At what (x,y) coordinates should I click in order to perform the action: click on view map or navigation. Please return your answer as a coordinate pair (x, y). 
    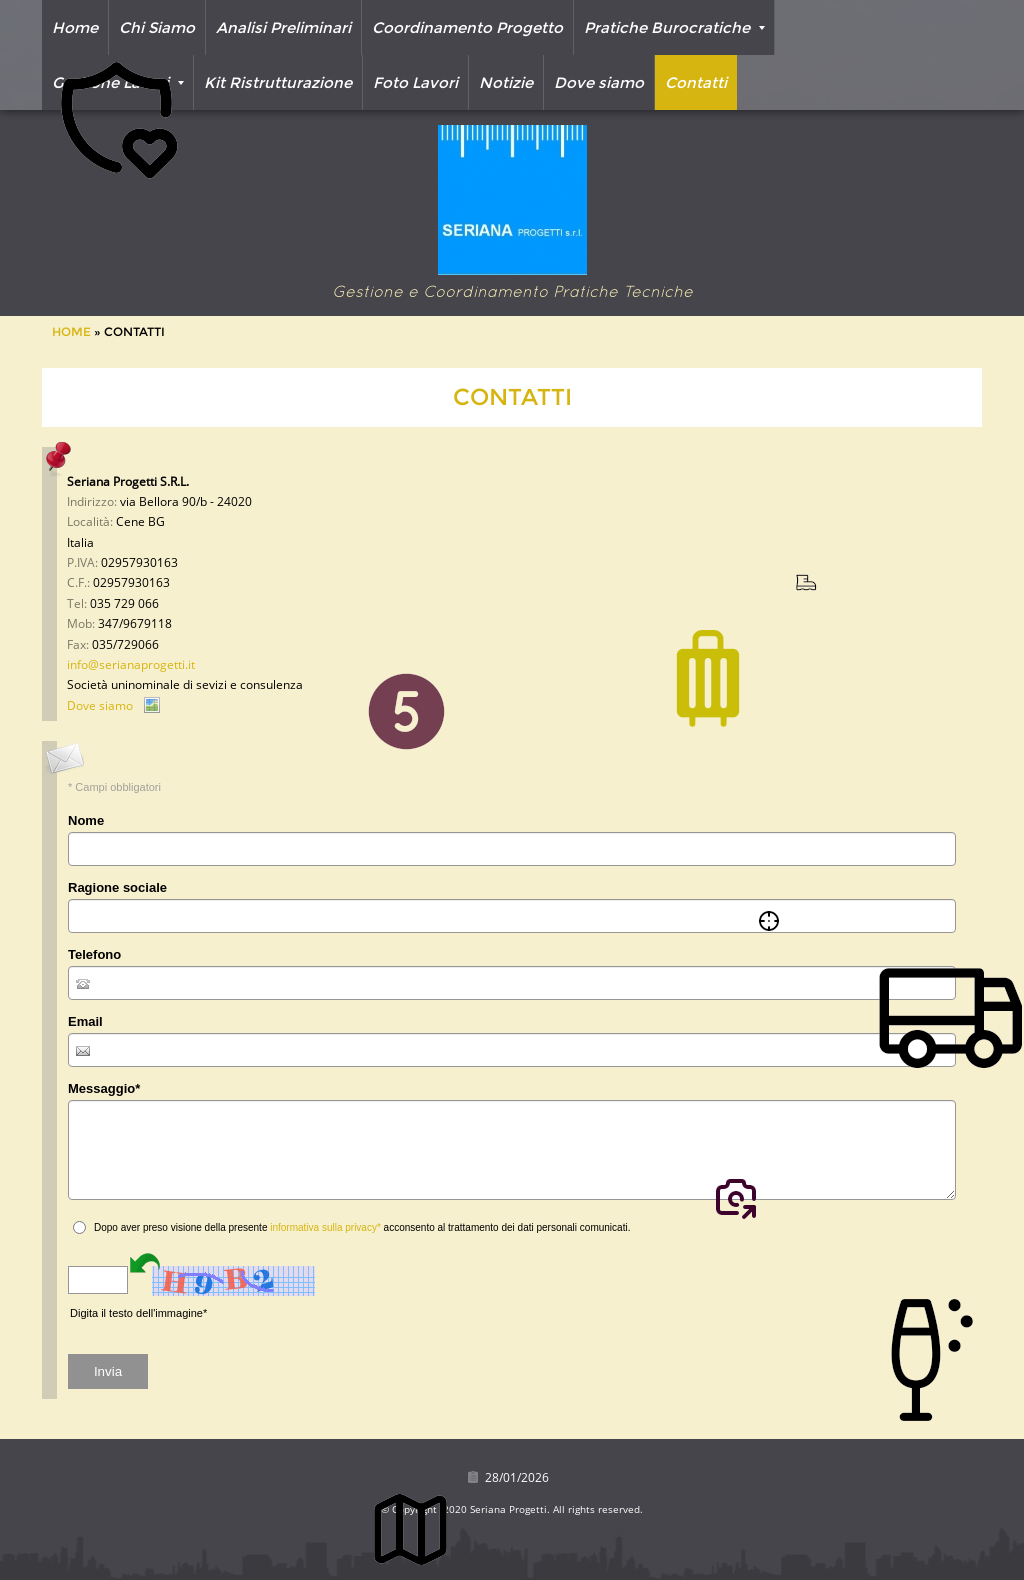
    Looking at the image, I should click on (410, 1529).